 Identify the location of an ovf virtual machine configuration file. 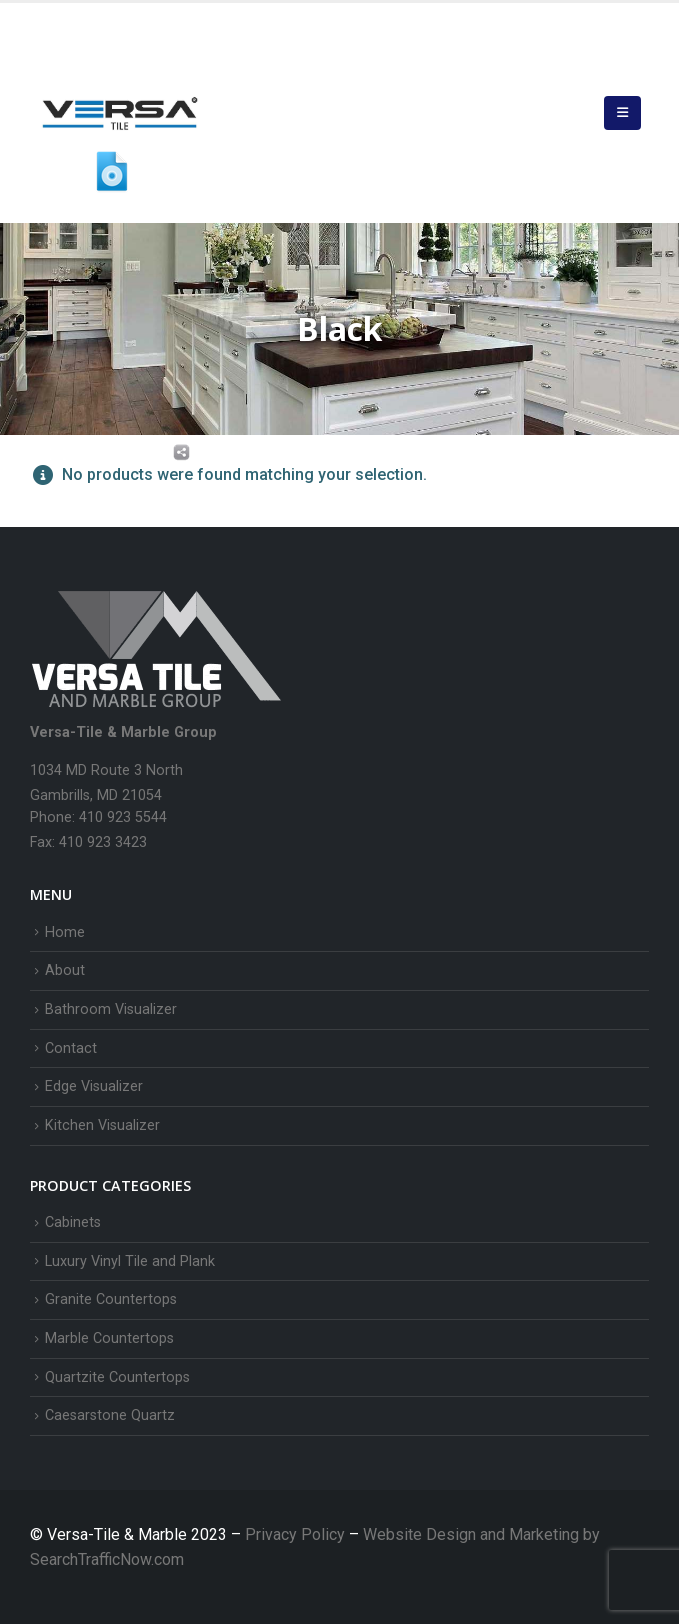
(112, 172).